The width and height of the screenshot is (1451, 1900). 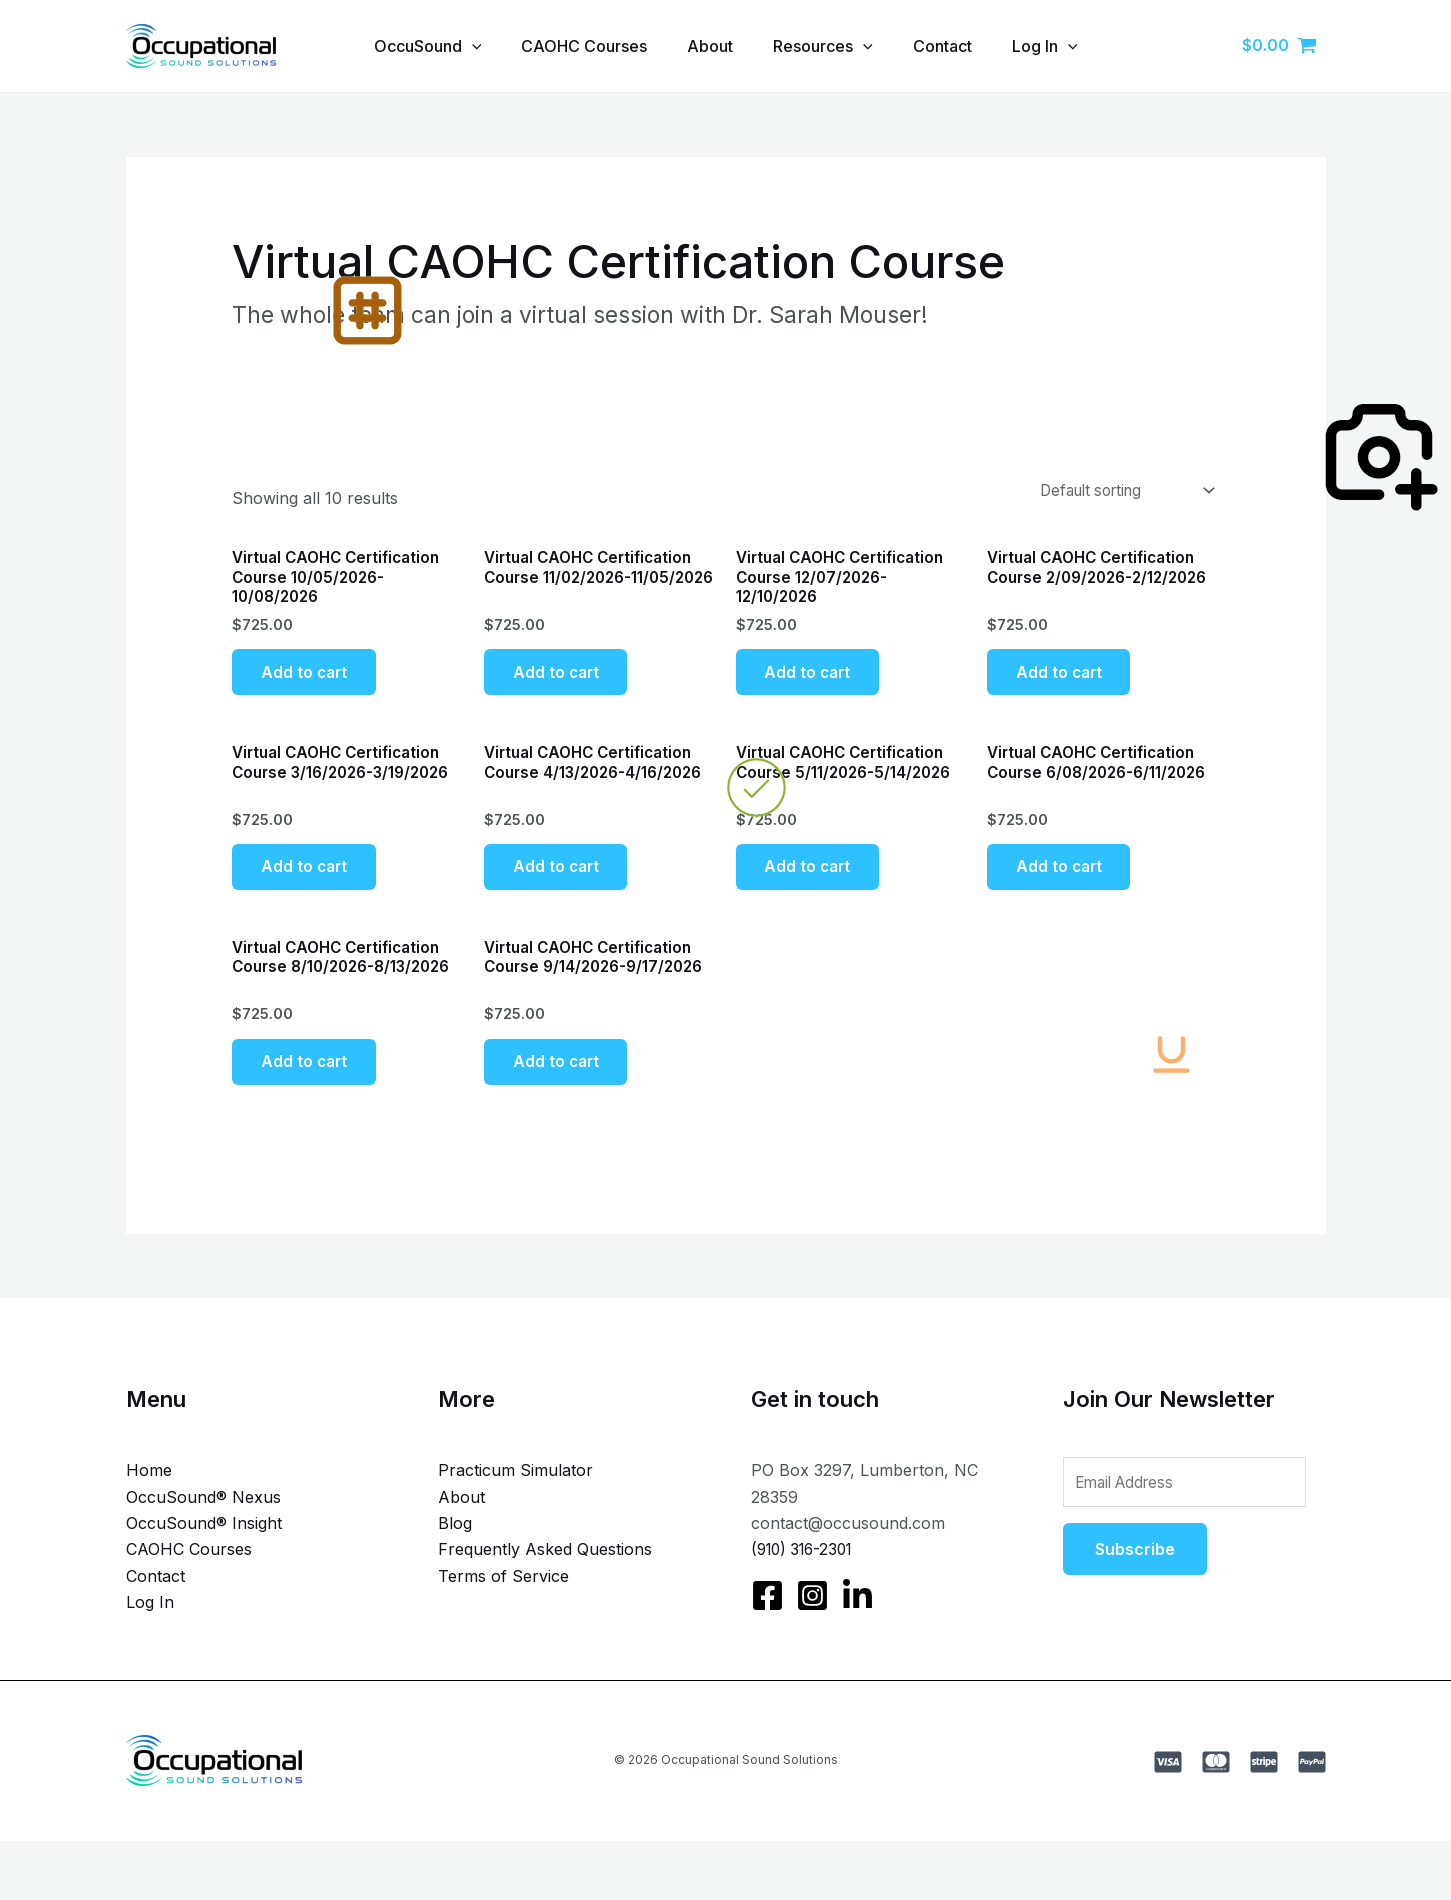 I want to click on apply underline formatting to selected text, so click(x=1171, y=1054).